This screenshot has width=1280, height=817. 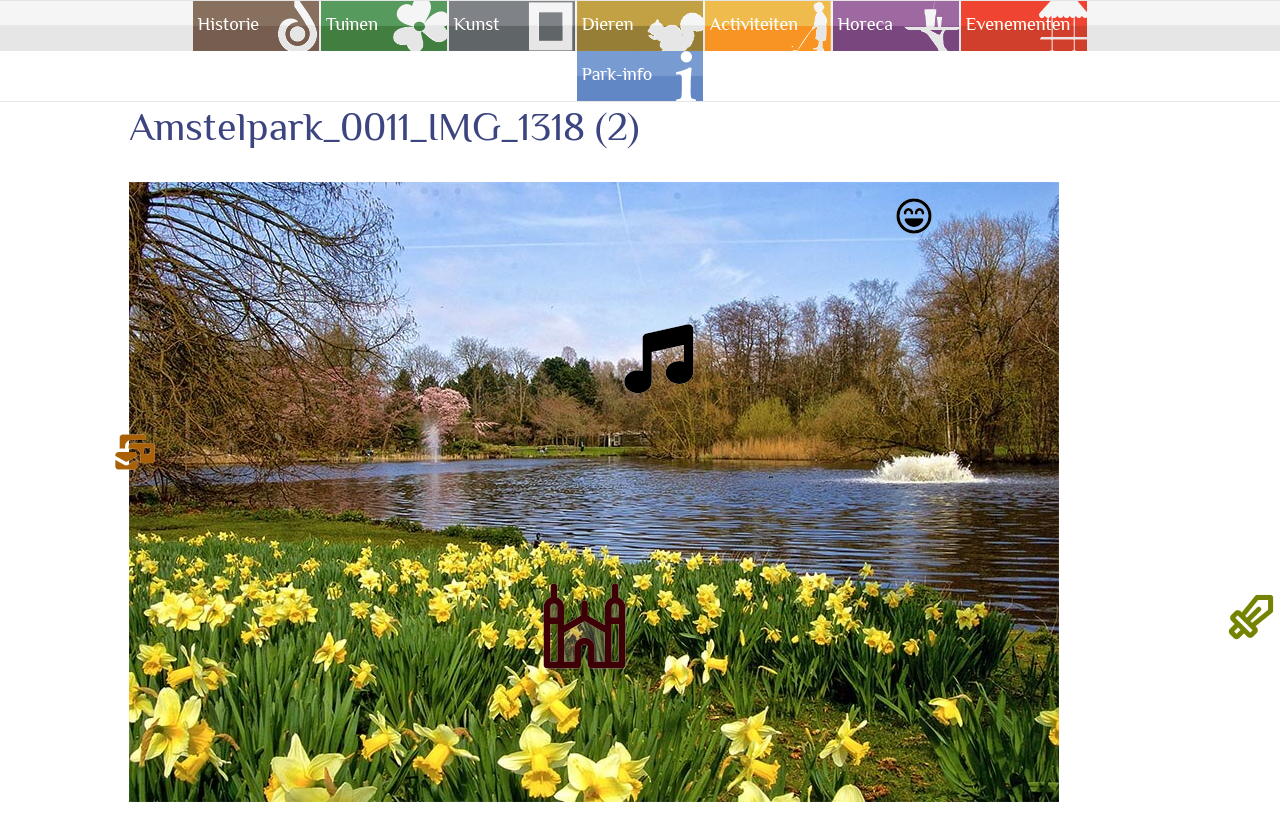 What do you see at coordinates (914, 216) in the screenshot?
I see `react with a laughing emoji` at bounding box center [914, 216].